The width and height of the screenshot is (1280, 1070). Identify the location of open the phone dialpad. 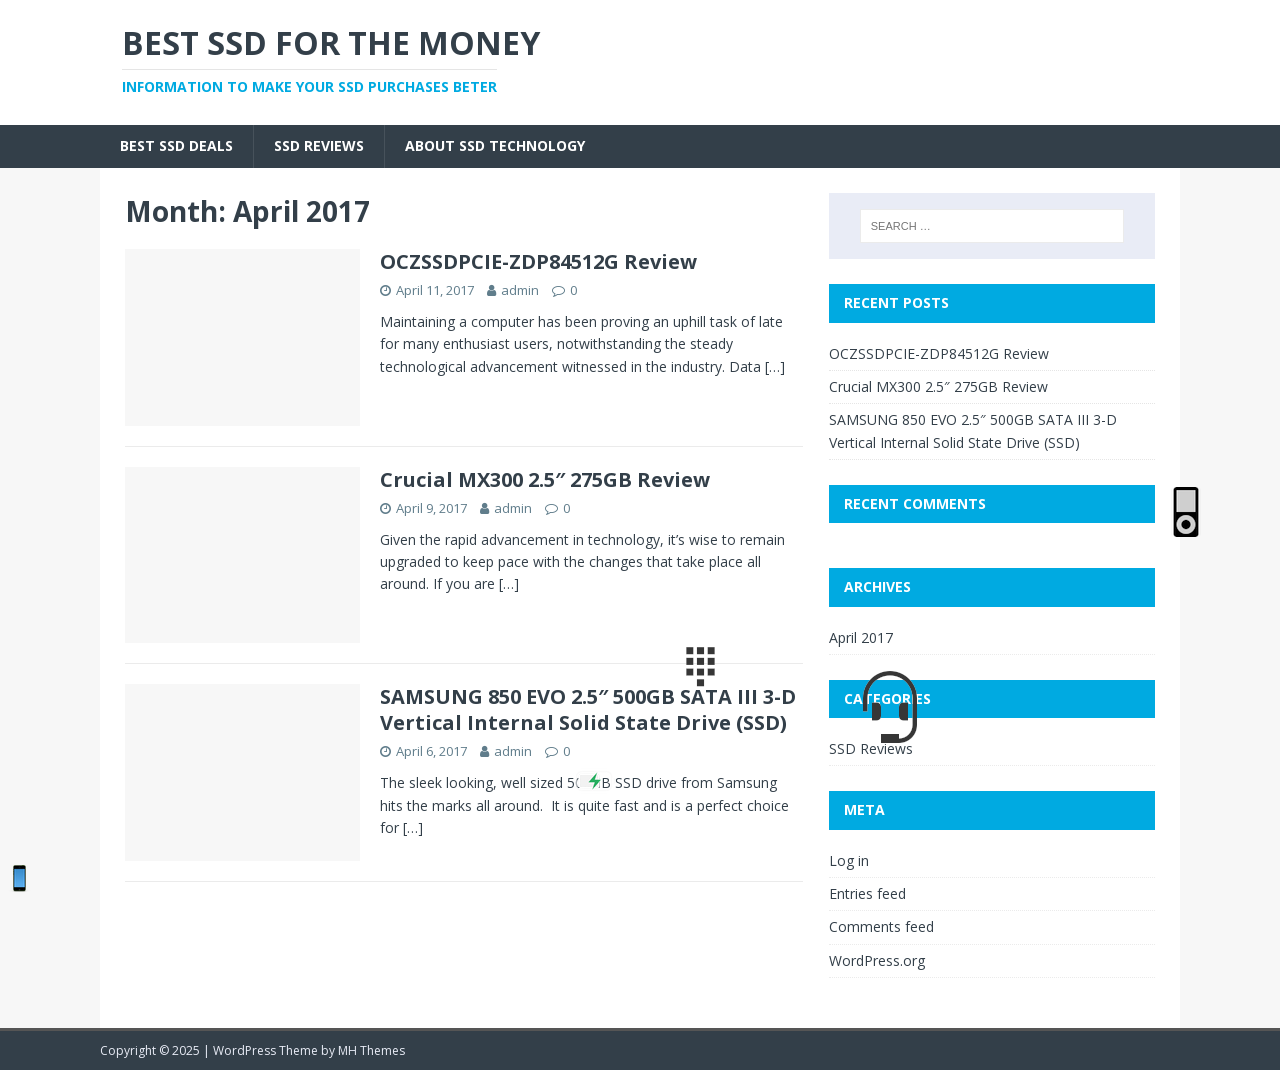
(700, 668).